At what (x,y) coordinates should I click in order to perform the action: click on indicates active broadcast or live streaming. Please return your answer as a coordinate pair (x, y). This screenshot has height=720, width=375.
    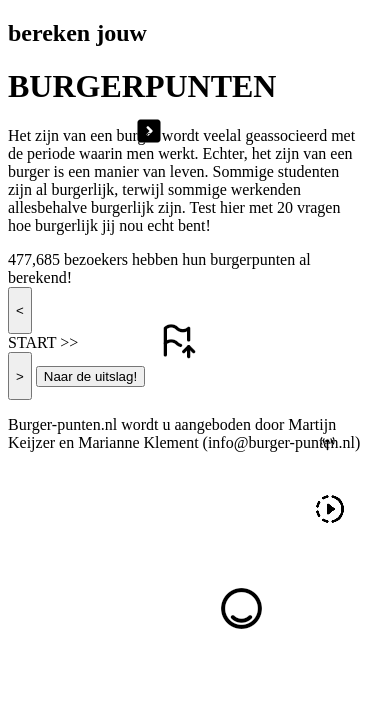
    Looking at the image, I should click on (327, 443).